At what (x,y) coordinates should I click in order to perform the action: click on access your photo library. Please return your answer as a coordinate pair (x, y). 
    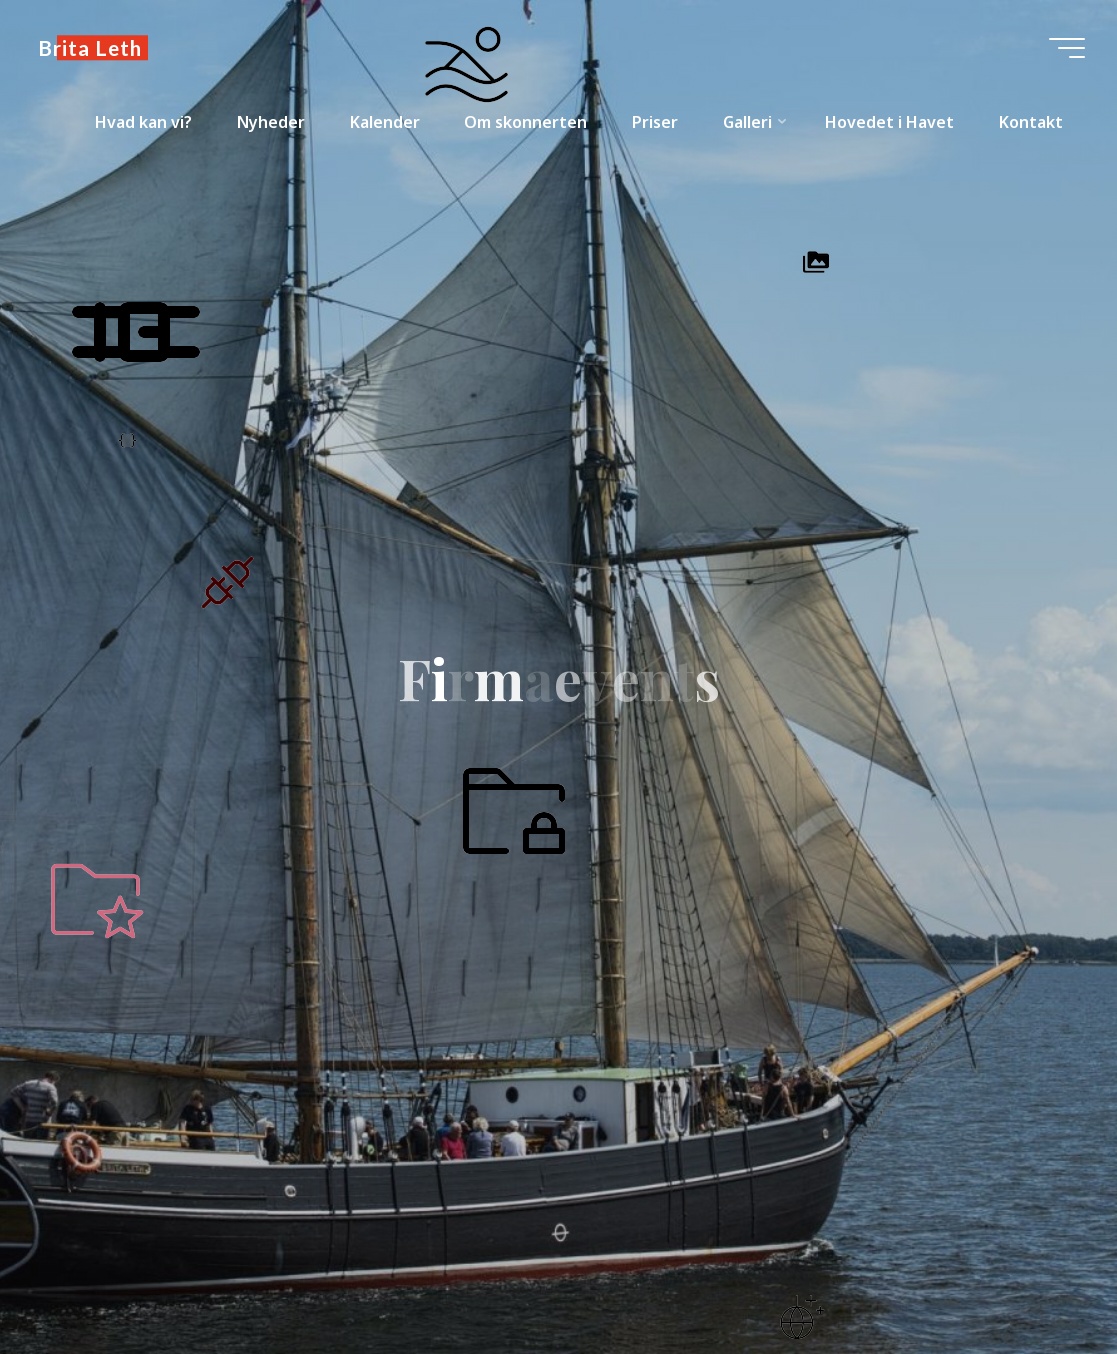
    Looking at the image, I should click on (816, 262).